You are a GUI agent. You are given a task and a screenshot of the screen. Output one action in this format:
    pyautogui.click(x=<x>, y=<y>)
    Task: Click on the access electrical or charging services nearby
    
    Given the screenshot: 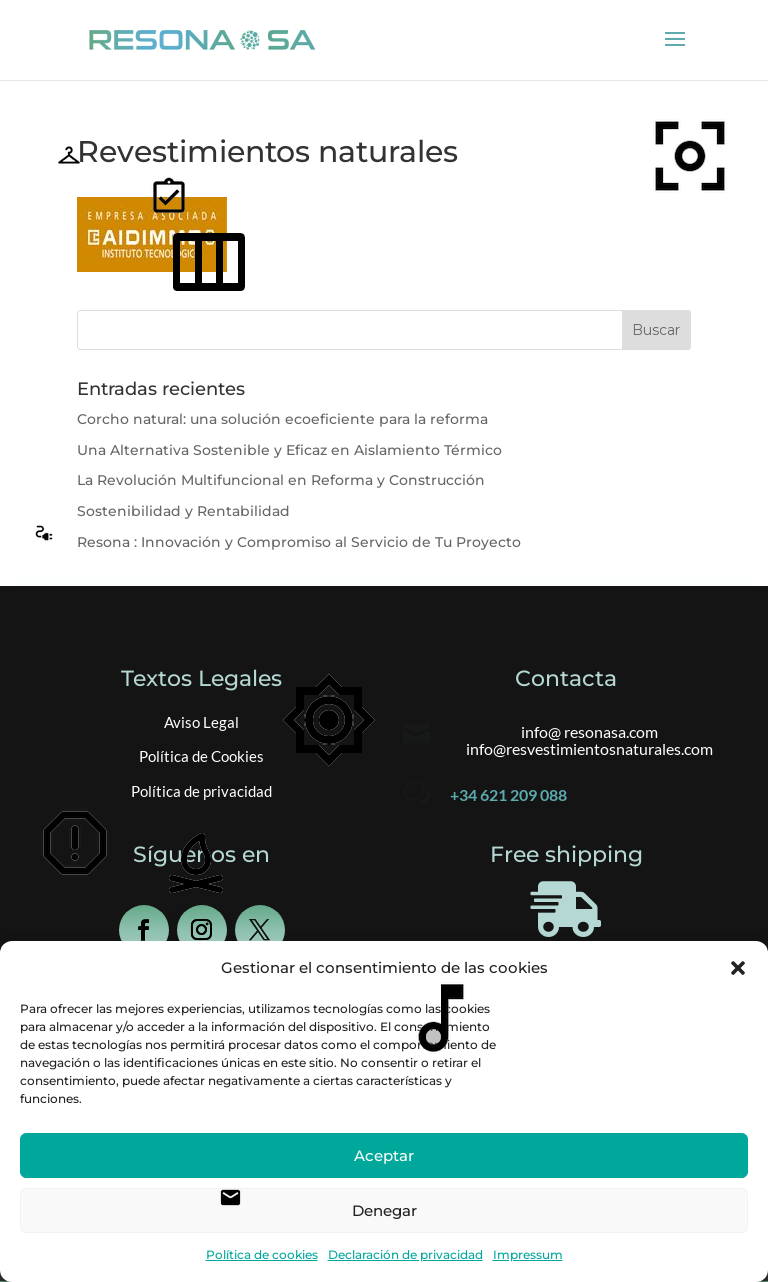 What is the action you would take?
    pyautogui.click(x=44, y=533)
    